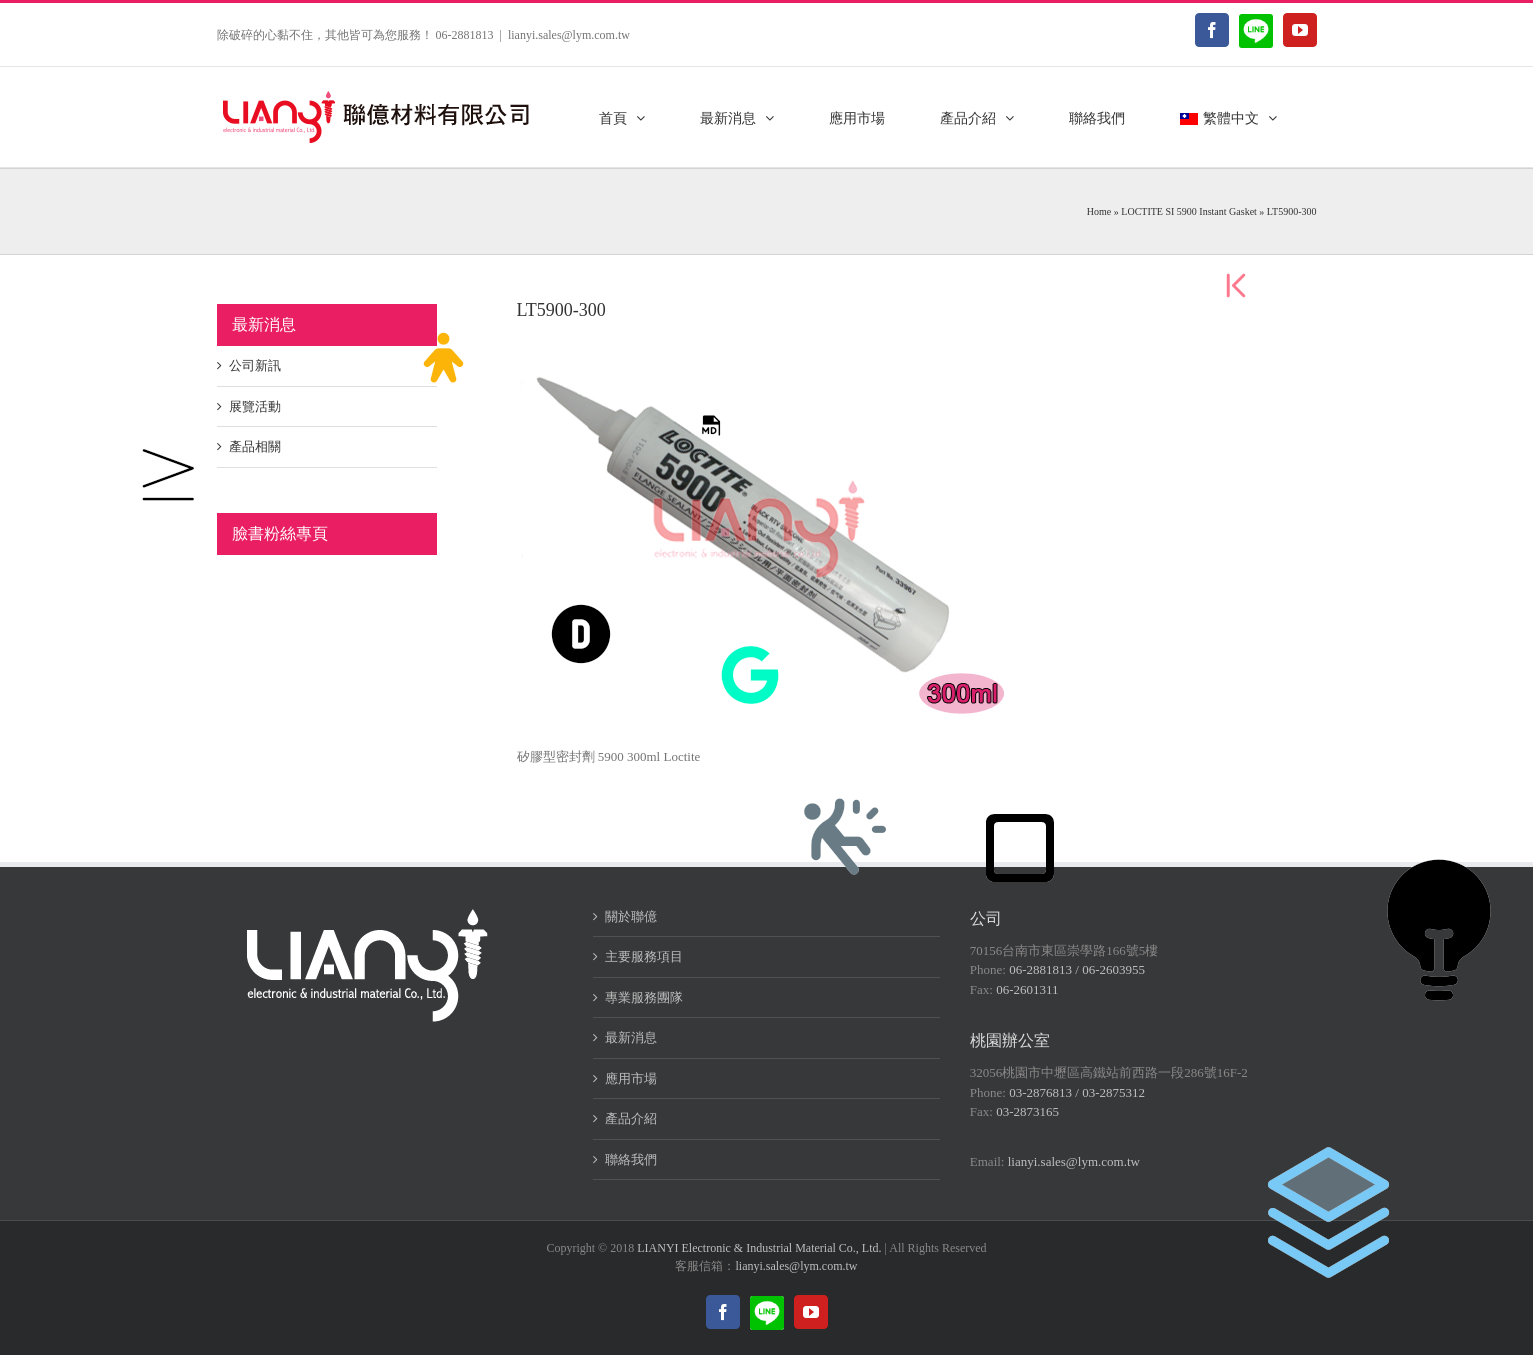 The width and height of the screenshot is (1533, 1355). What do you see at coordinates (443, 358) in the screenshot?
I see `view your profile` at bounding box center [443, 358].